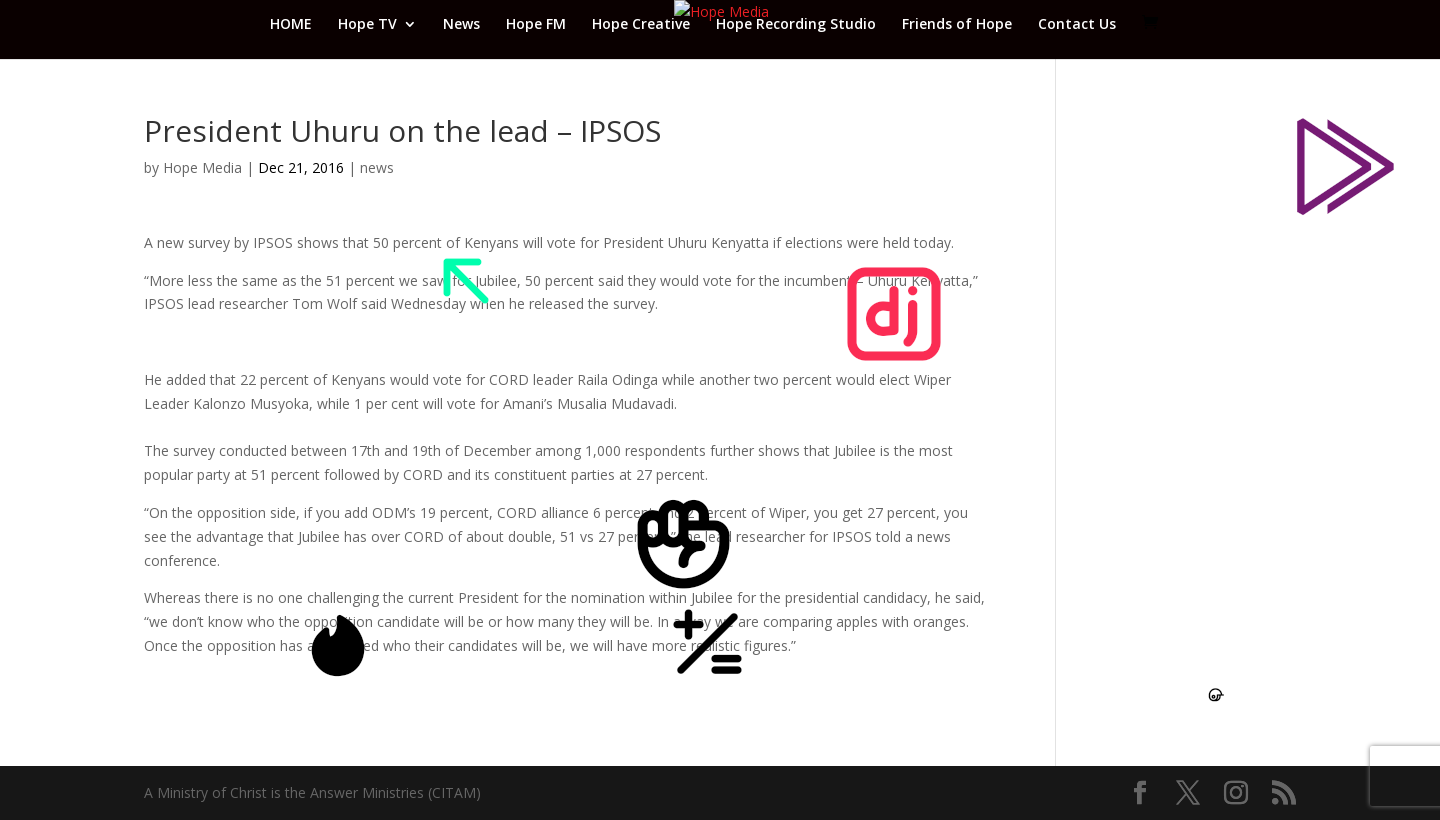 The width and height of the screenshot is (1440, 820). Describe the element at coordinates (1342, 163) in the screenshot. I see `run all tasks or scripts` at that location.